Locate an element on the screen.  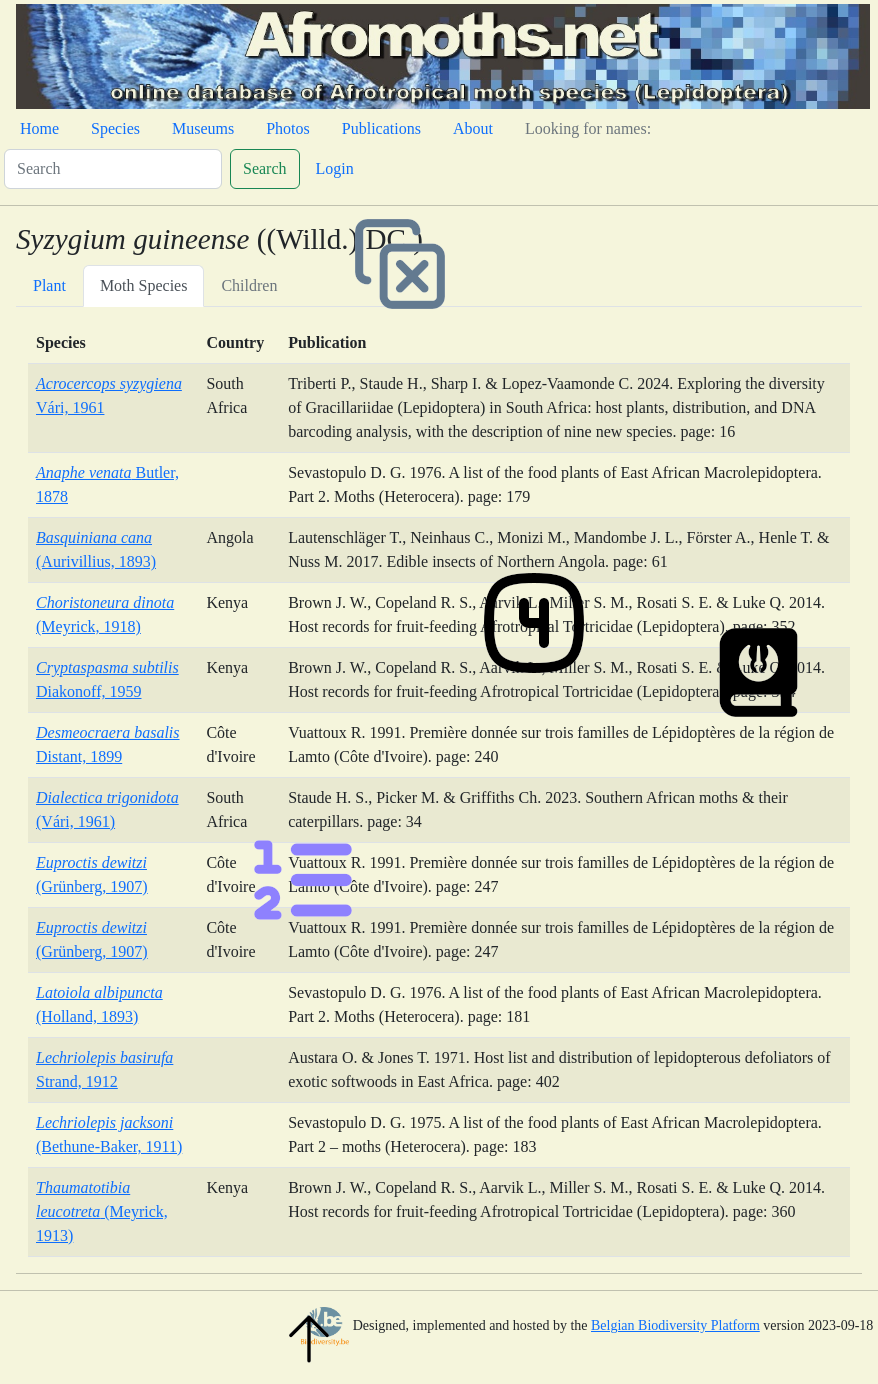
access the journal of the whills or star wars lore reference is located at coordinates (758, 672).